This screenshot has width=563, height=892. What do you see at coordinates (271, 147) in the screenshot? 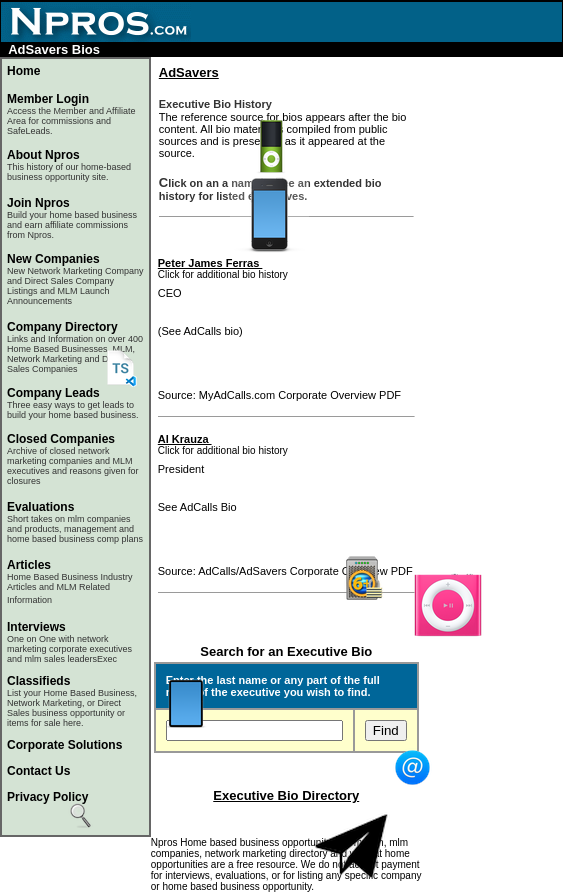
I see `iPod nano device in green` at bounding box center [271, 147].